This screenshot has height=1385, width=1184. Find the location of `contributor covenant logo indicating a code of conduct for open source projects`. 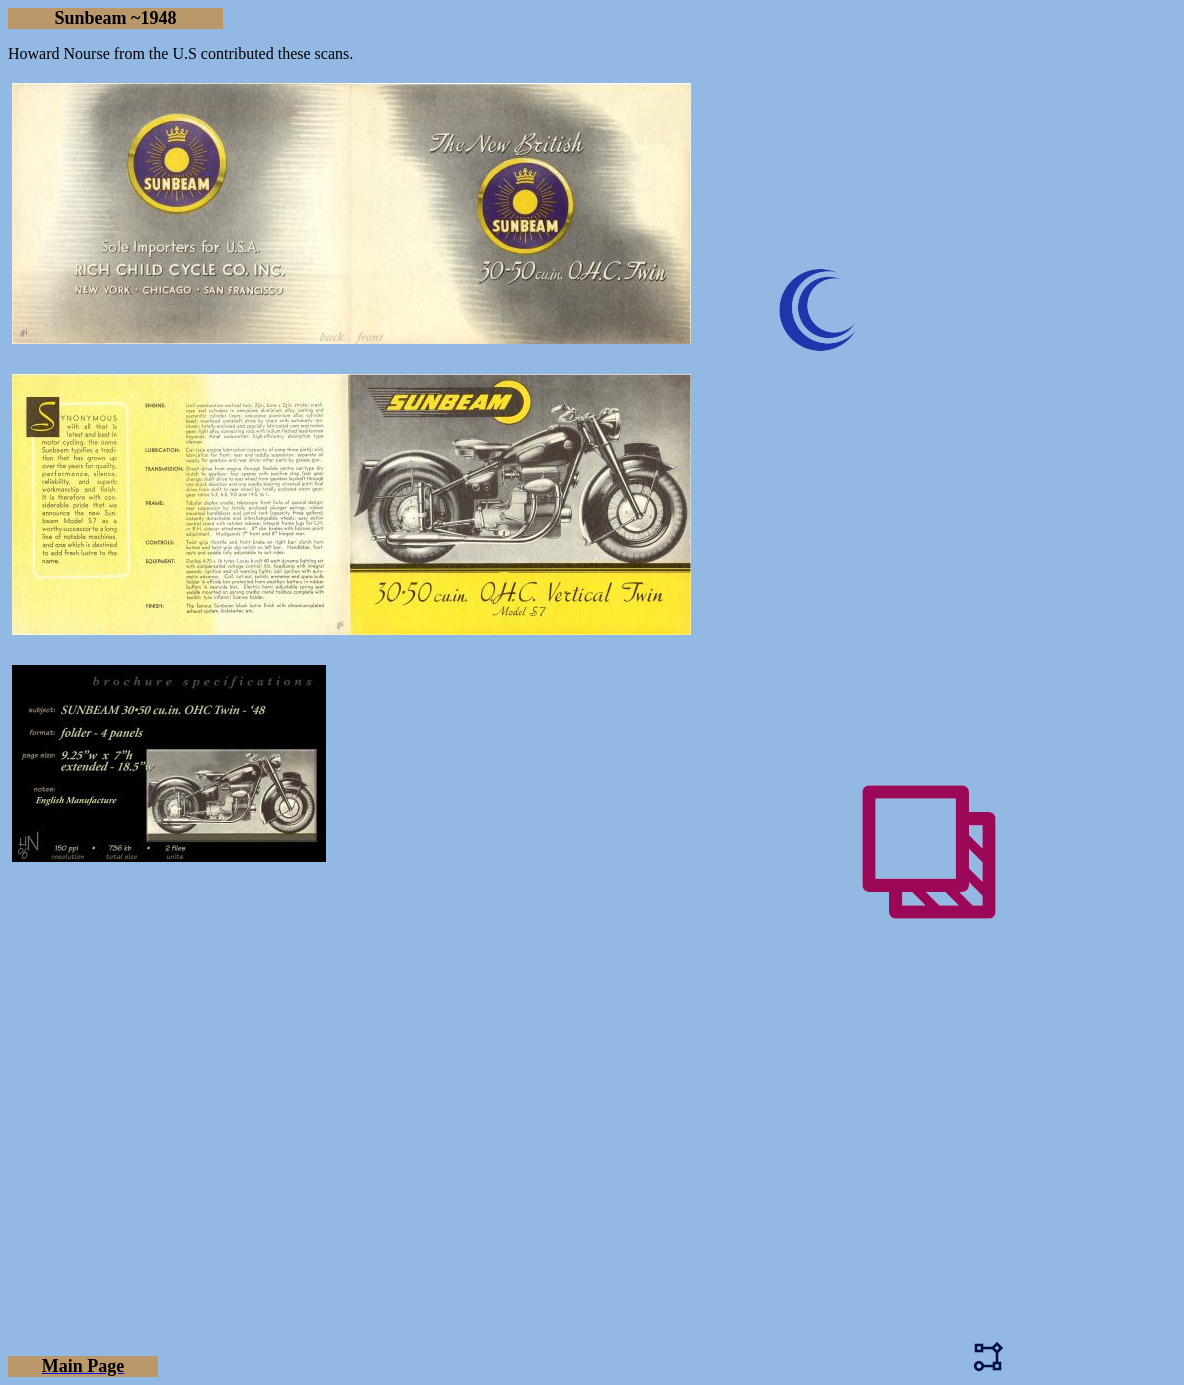

contributor covenant logo indicating a code of conduct for open source projects is located at coordinates (818, 310).